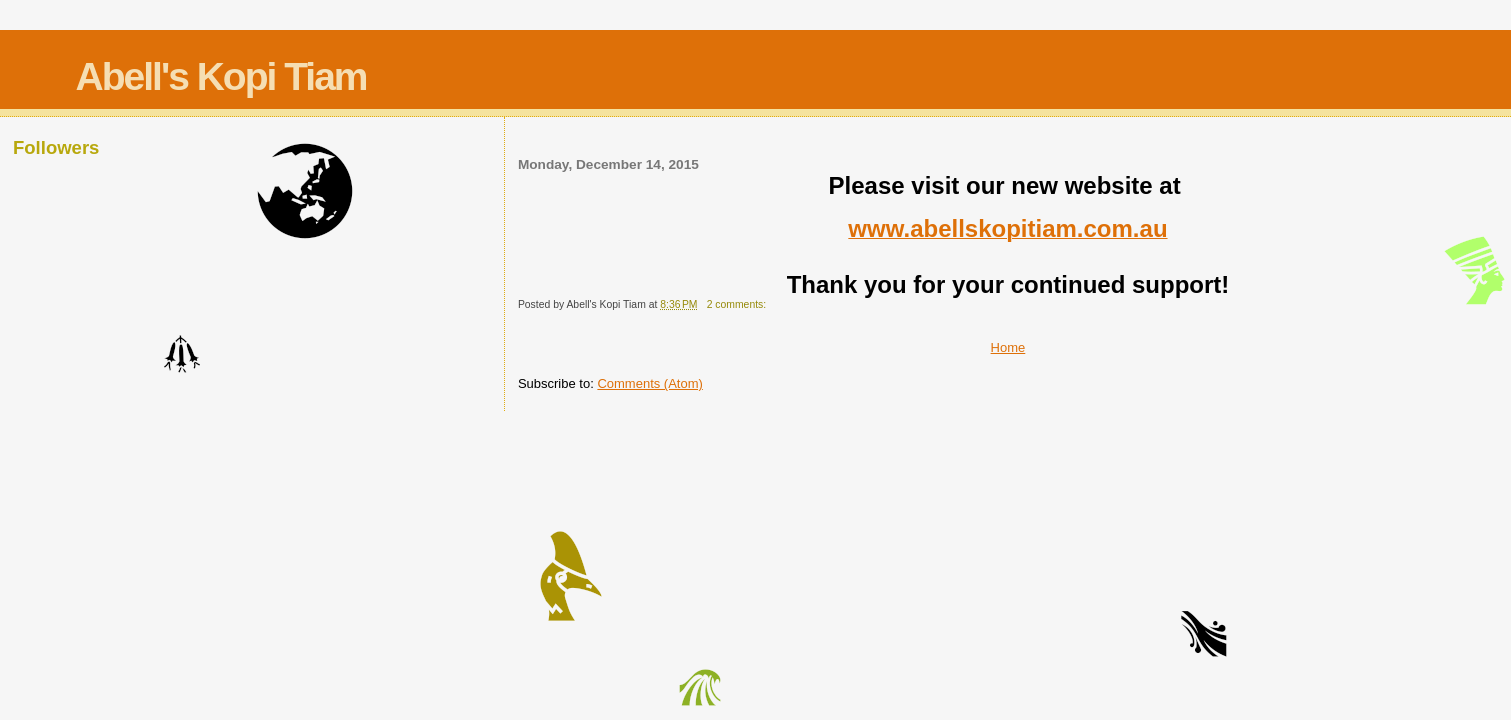  Describe the element at coordinates (700, 685) in the screenshot. I see `indicates ocean or water-related content` at that location.